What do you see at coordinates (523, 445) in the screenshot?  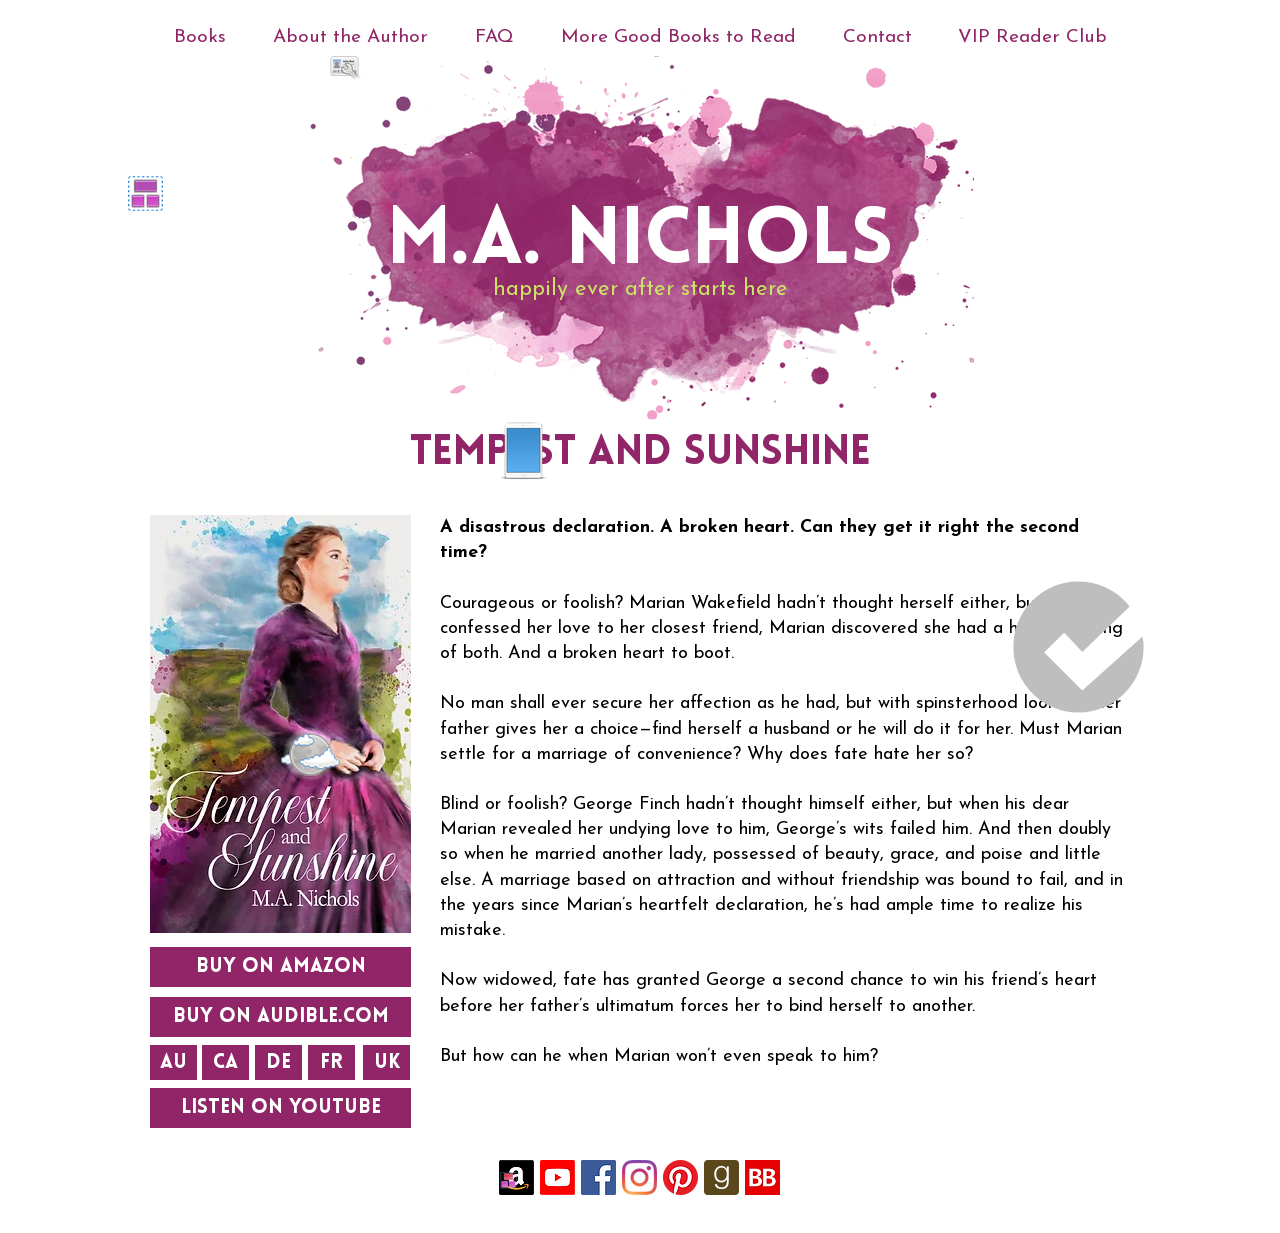 I see `view connected iPad Mini device` at bounding box center [523, 445].